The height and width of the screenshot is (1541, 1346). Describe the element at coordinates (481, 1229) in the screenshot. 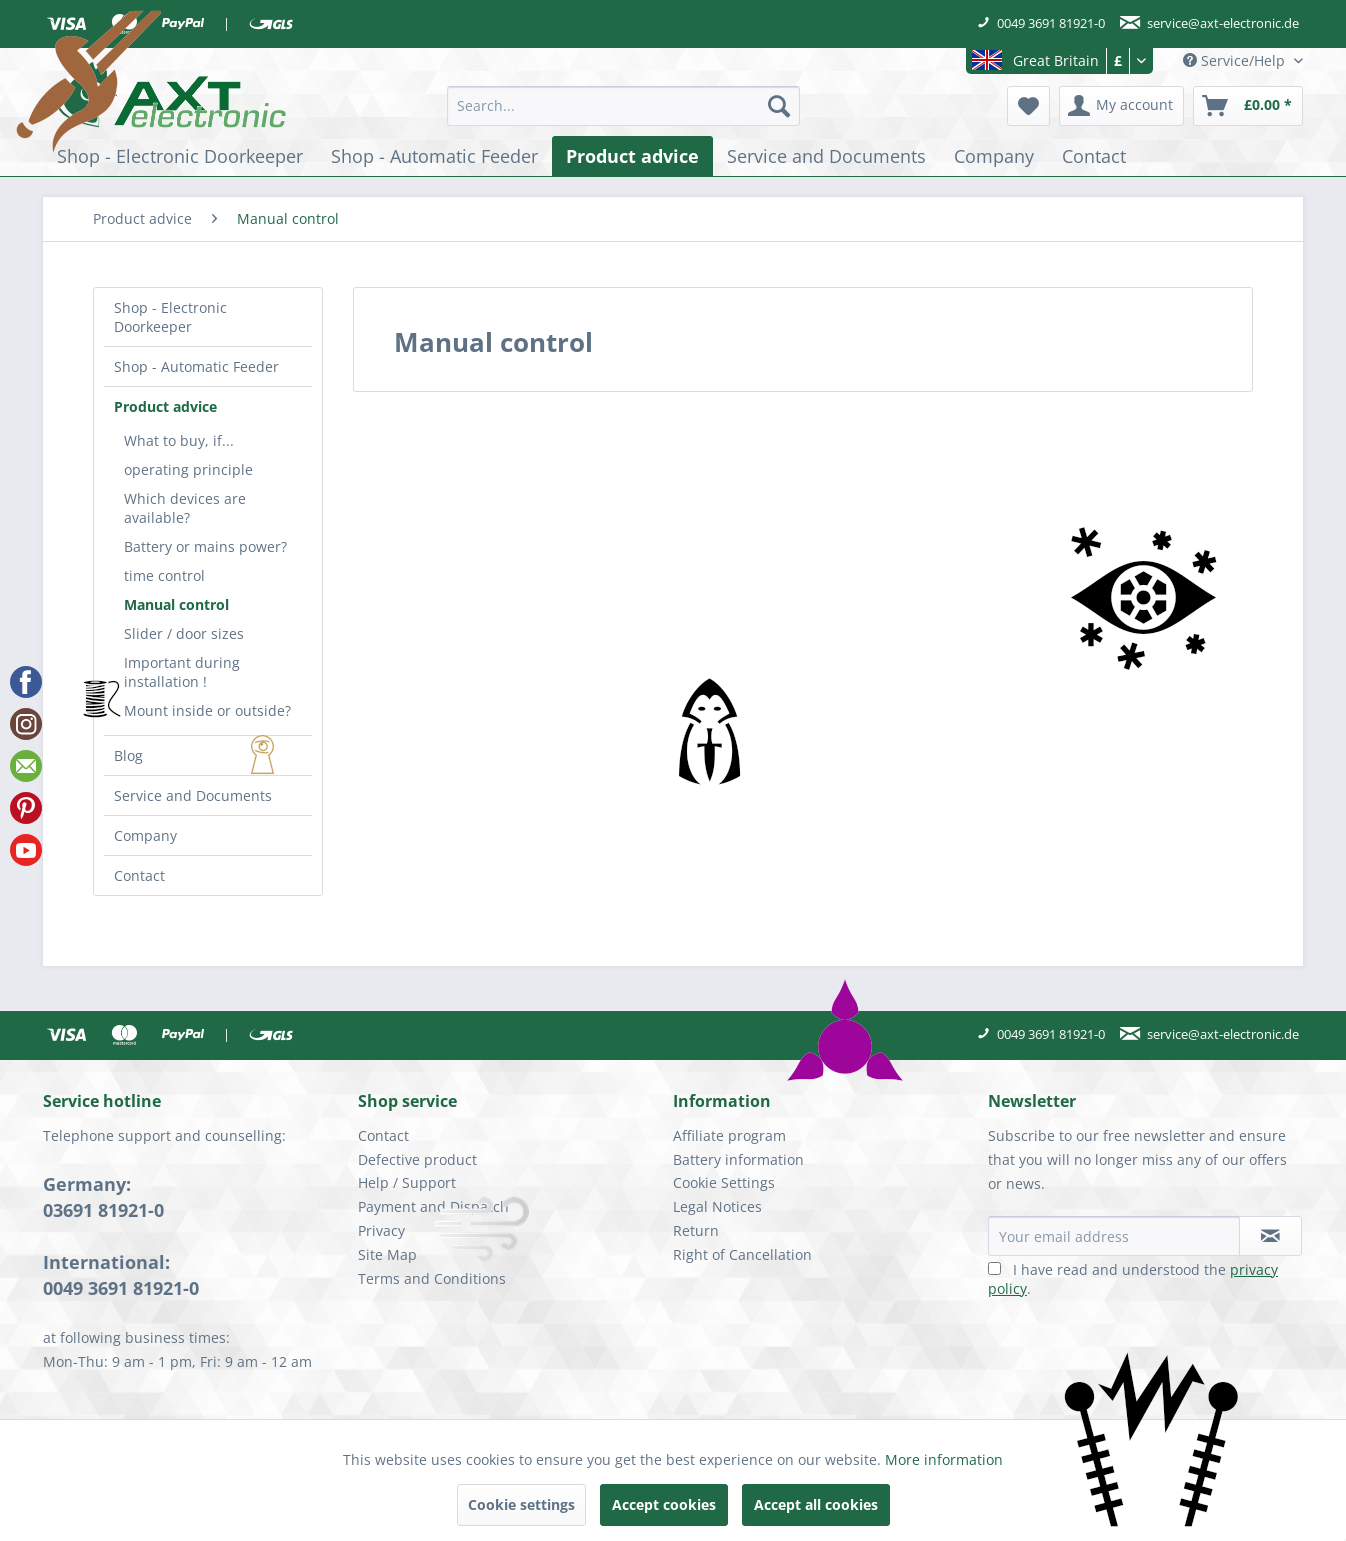

I see `indicates windy weather conditions` at that location.